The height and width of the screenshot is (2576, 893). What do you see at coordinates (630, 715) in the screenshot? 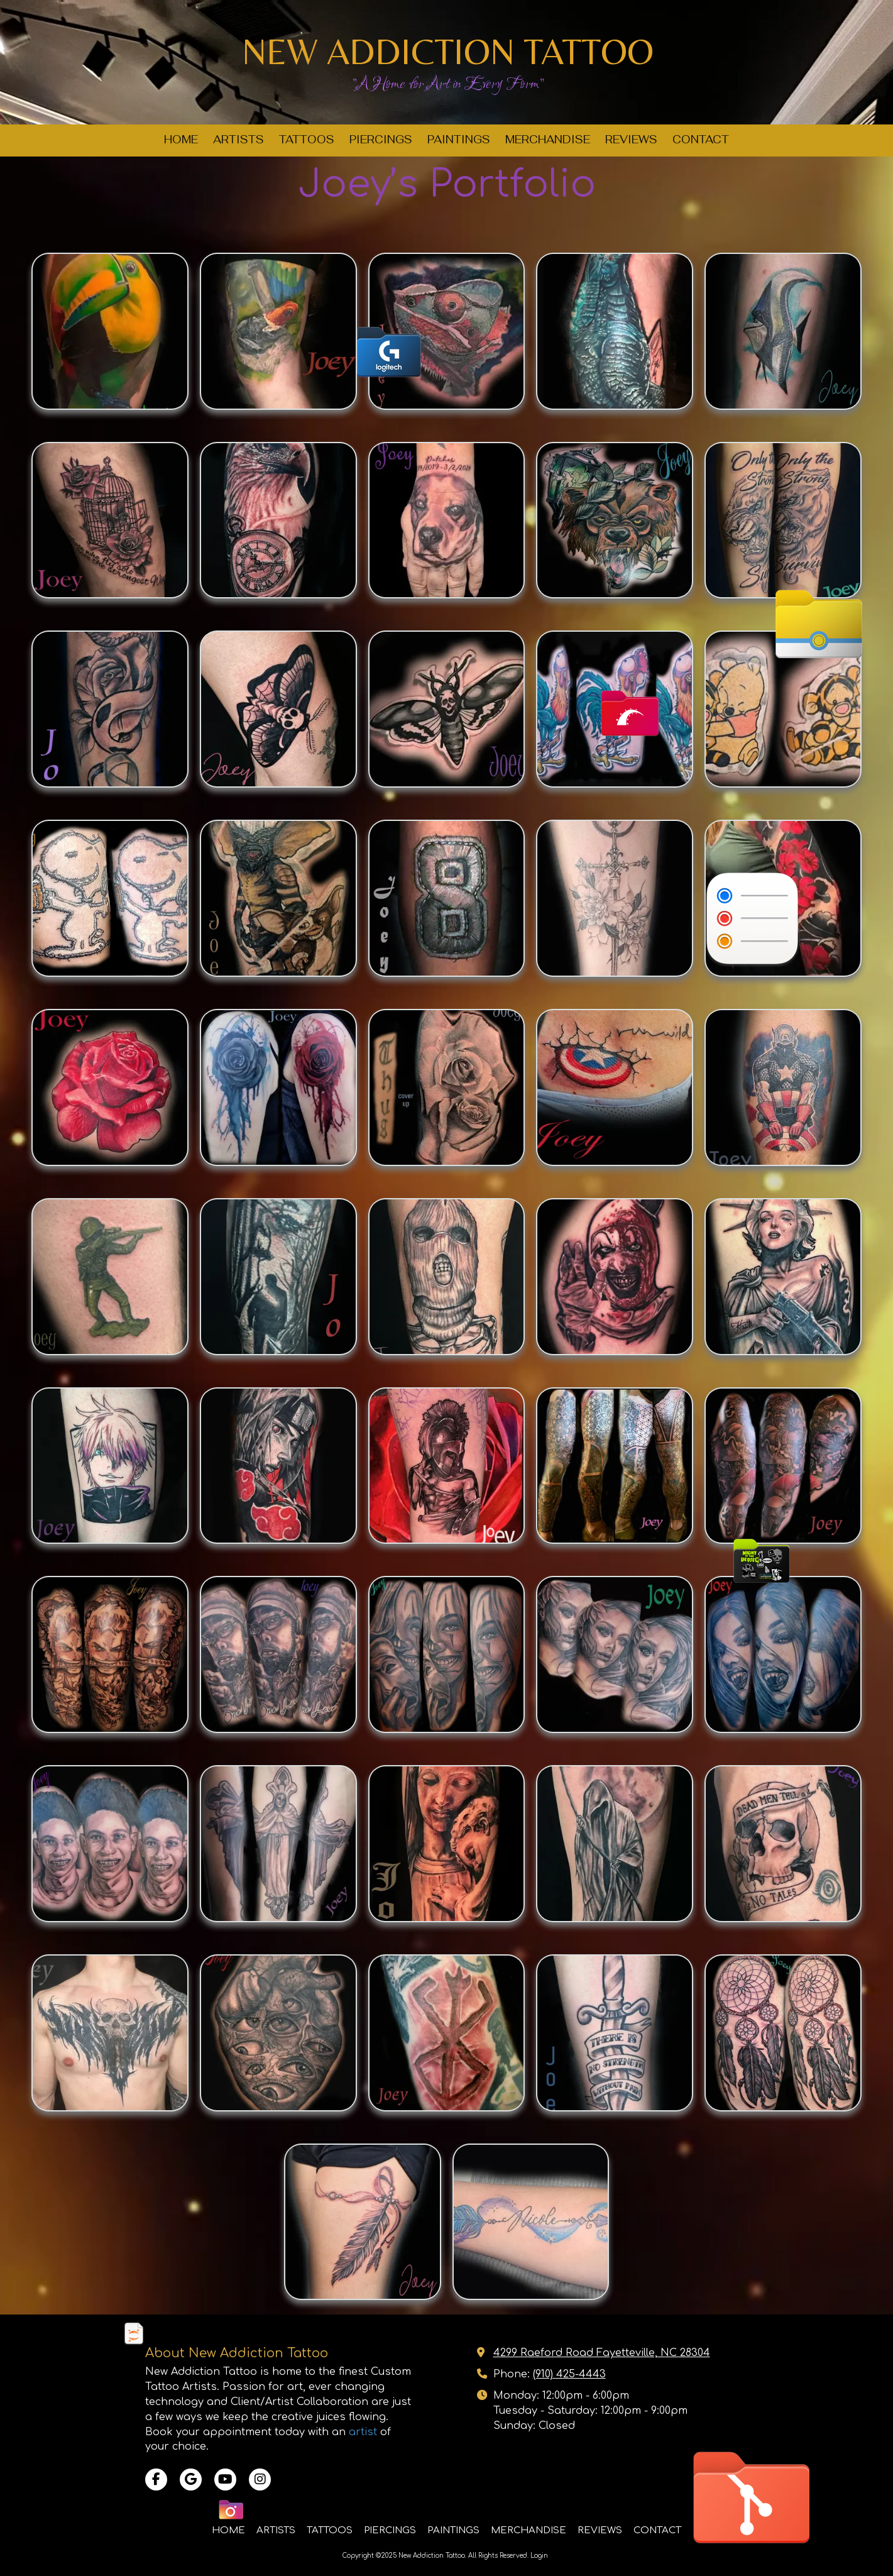
I see `folder containing ruby on rails project files` at bounding box center [630, 715].